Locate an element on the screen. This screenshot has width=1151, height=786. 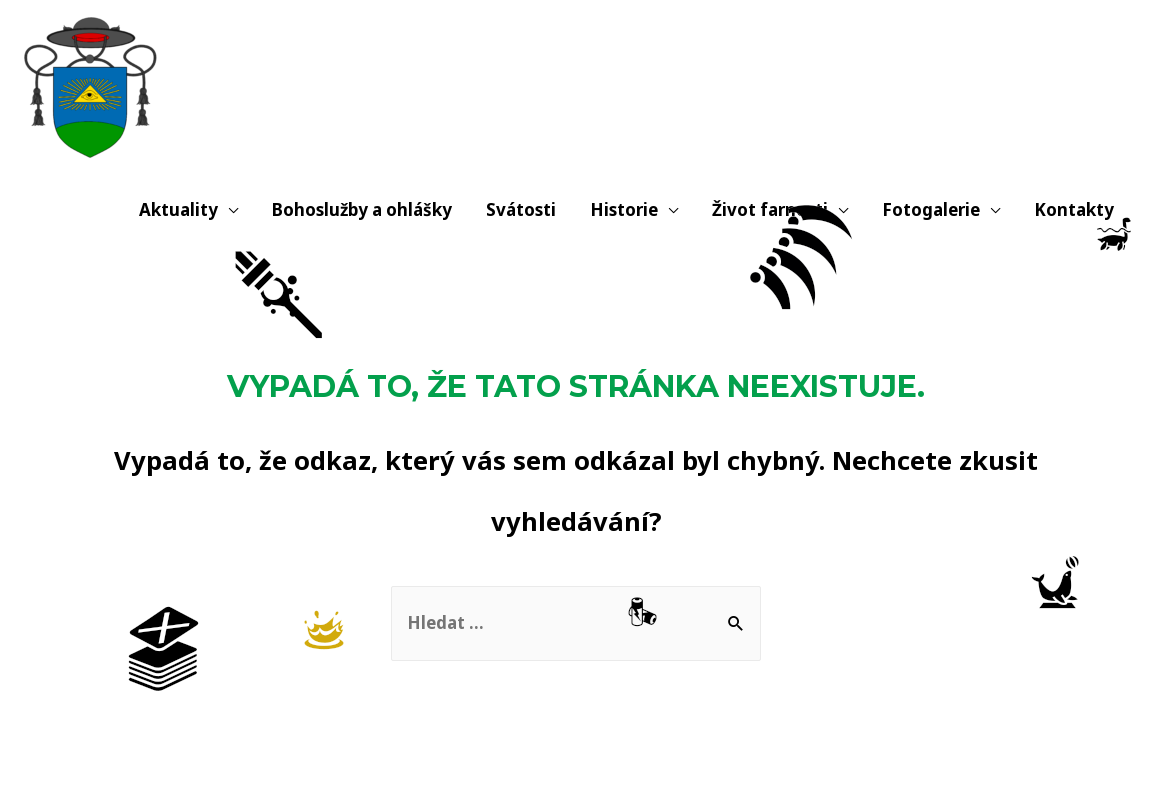
select plesiosaurus character or dinosaur type is located at coordinates (1114, 234).